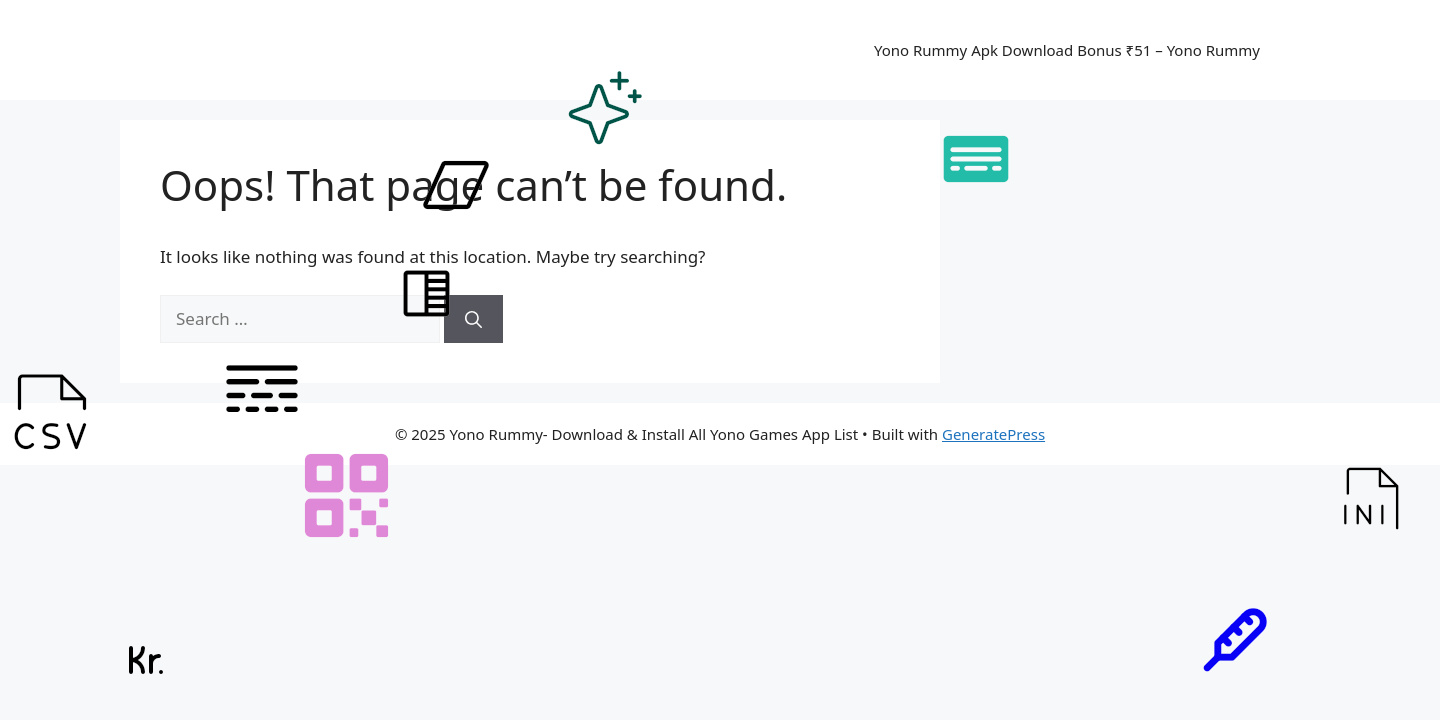  Describe the element at coordinates (456, 185) in the screenshot. I see `select parallelogram shape tool` at that location.